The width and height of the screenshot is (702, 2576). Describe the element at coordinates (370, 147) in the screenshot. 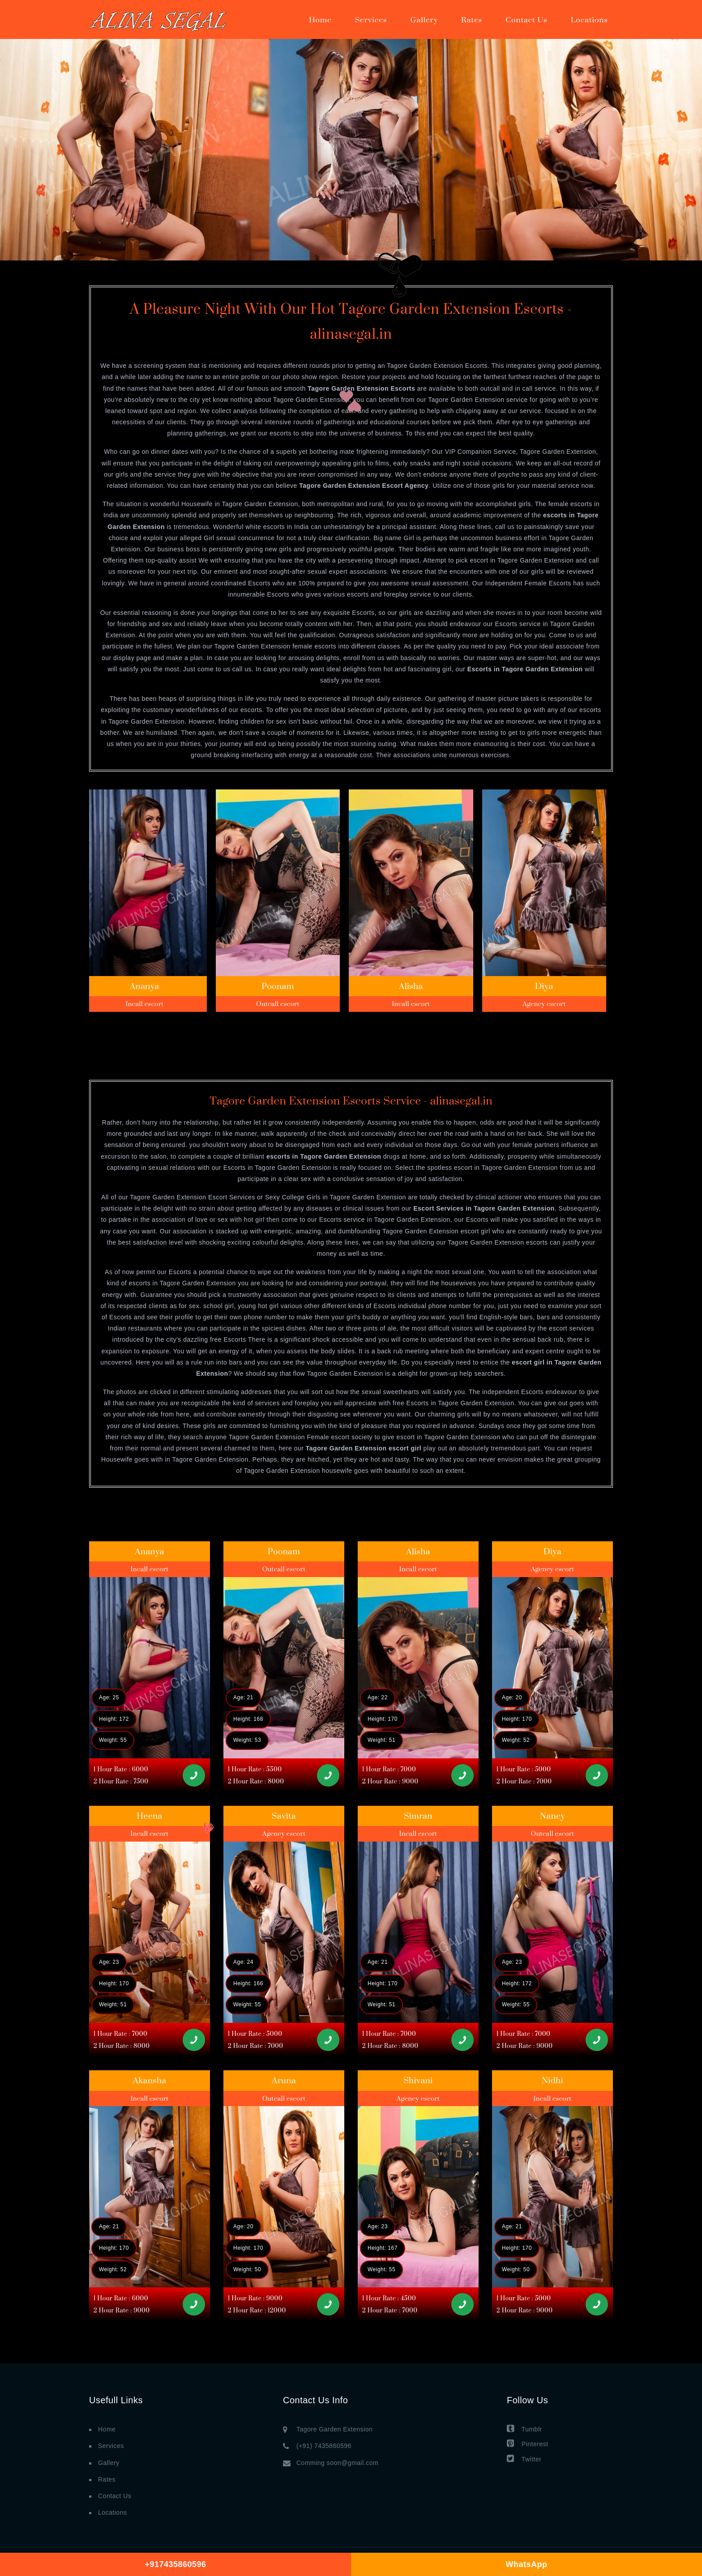

I see `indicates wind energy or renewable power source` at that location.